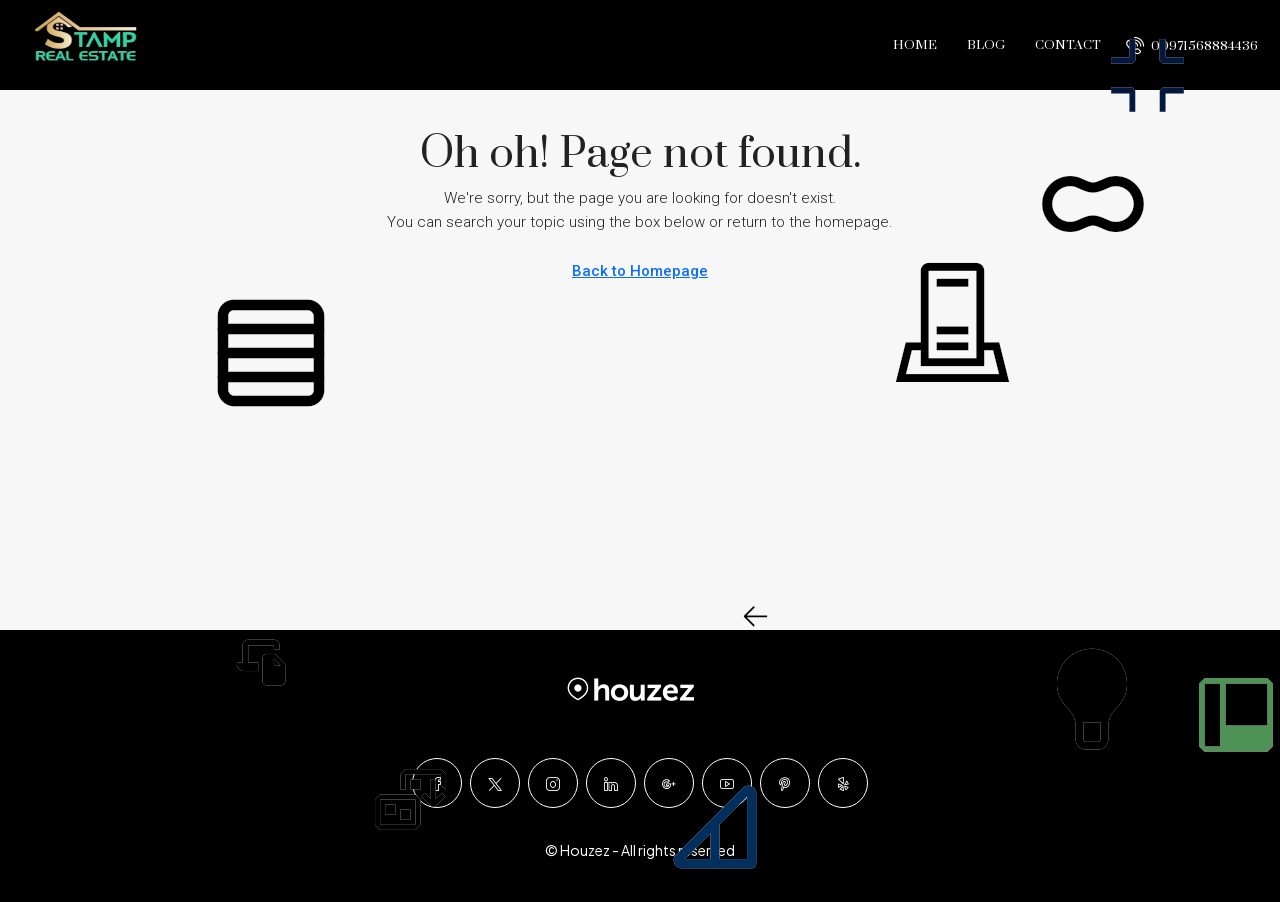 This screenshot has width=1280, height=902. Describe the element at coordinates (410, 799) in the screenshot. I see `sort items by precedence or priority order` at that location.